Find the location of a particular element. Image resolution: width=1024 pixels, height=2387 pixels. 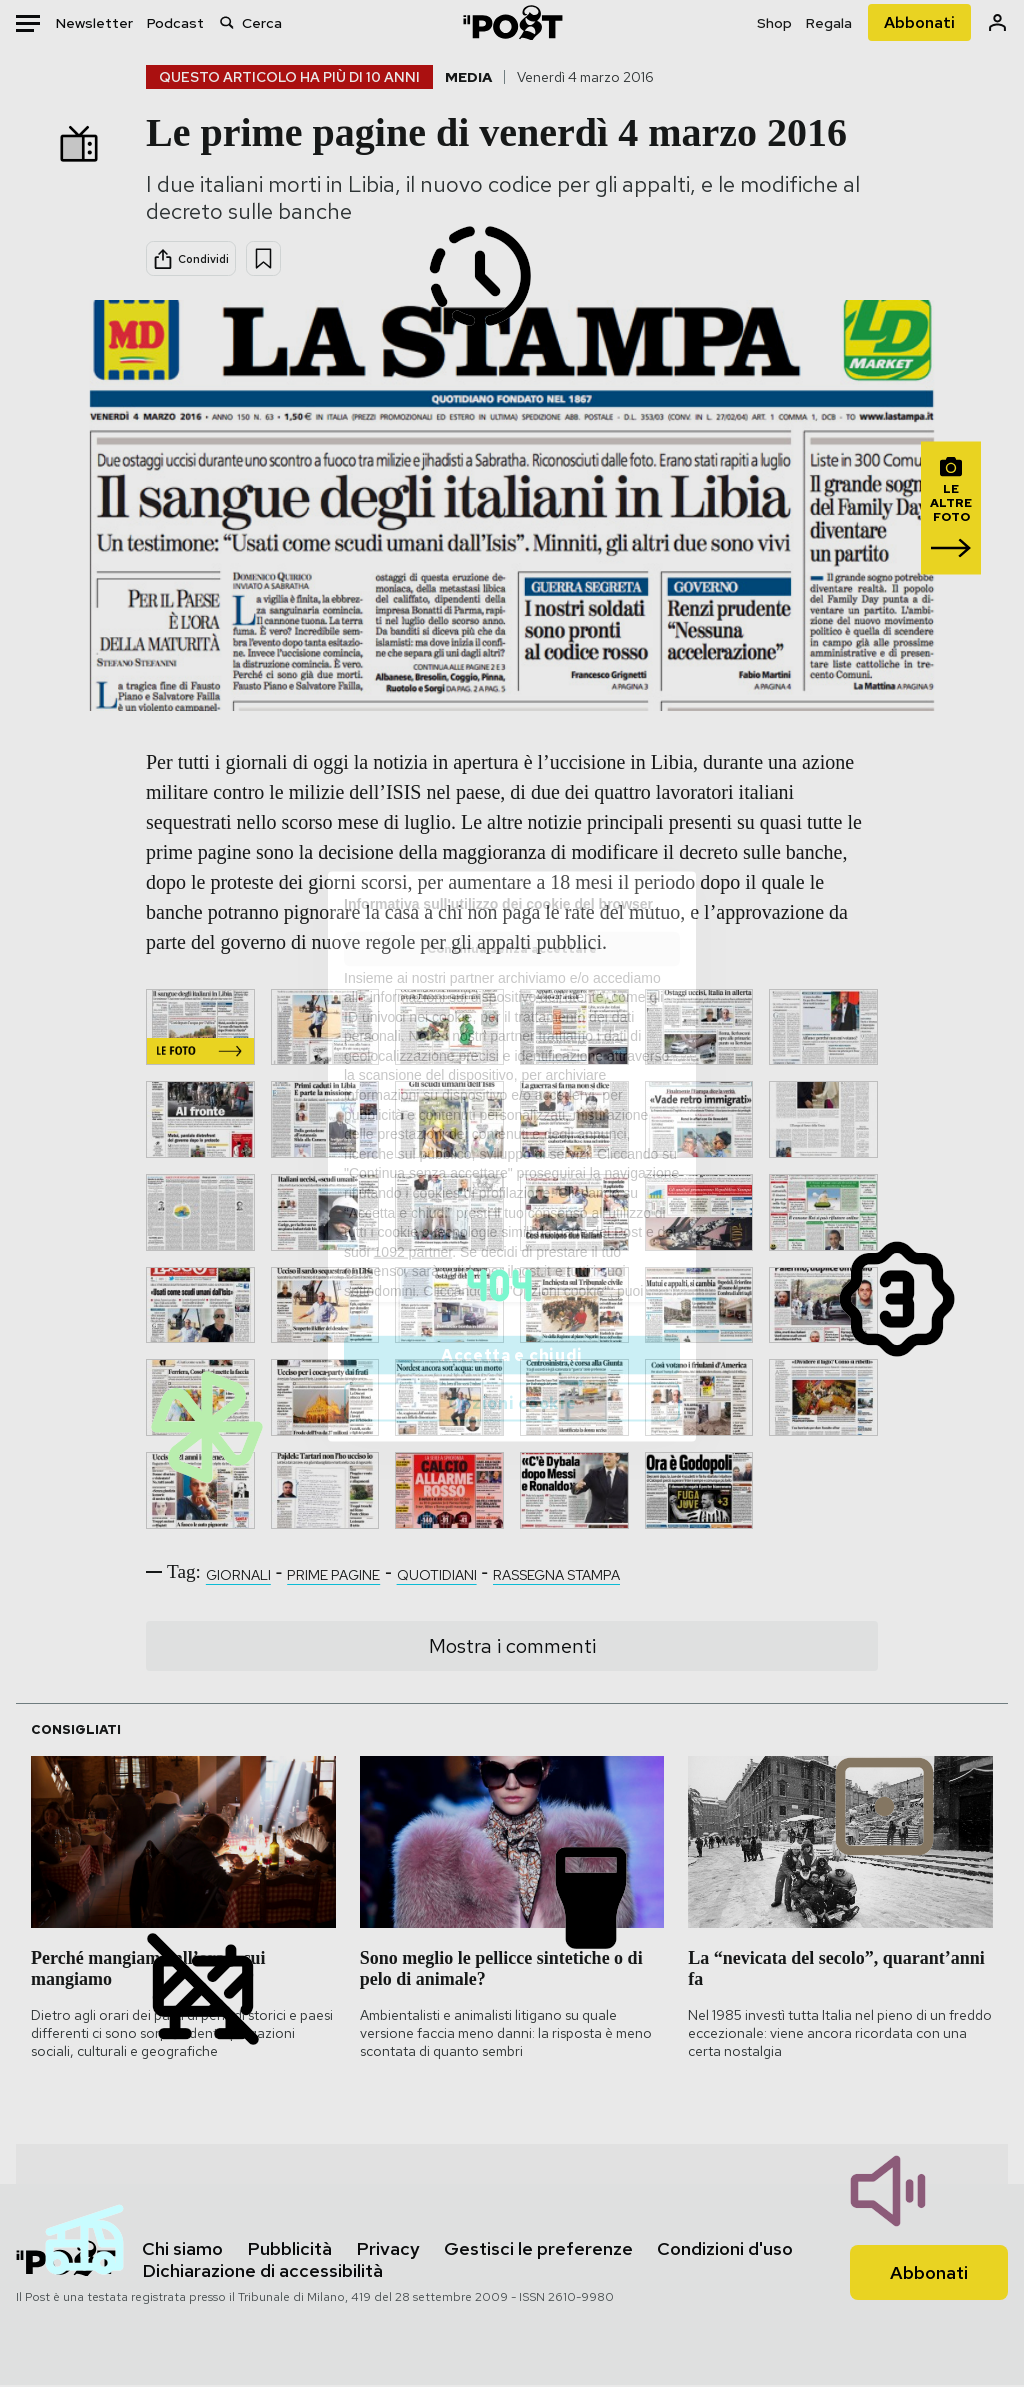

indicates emergency services or fire department is located at coordinates (84, 2243).